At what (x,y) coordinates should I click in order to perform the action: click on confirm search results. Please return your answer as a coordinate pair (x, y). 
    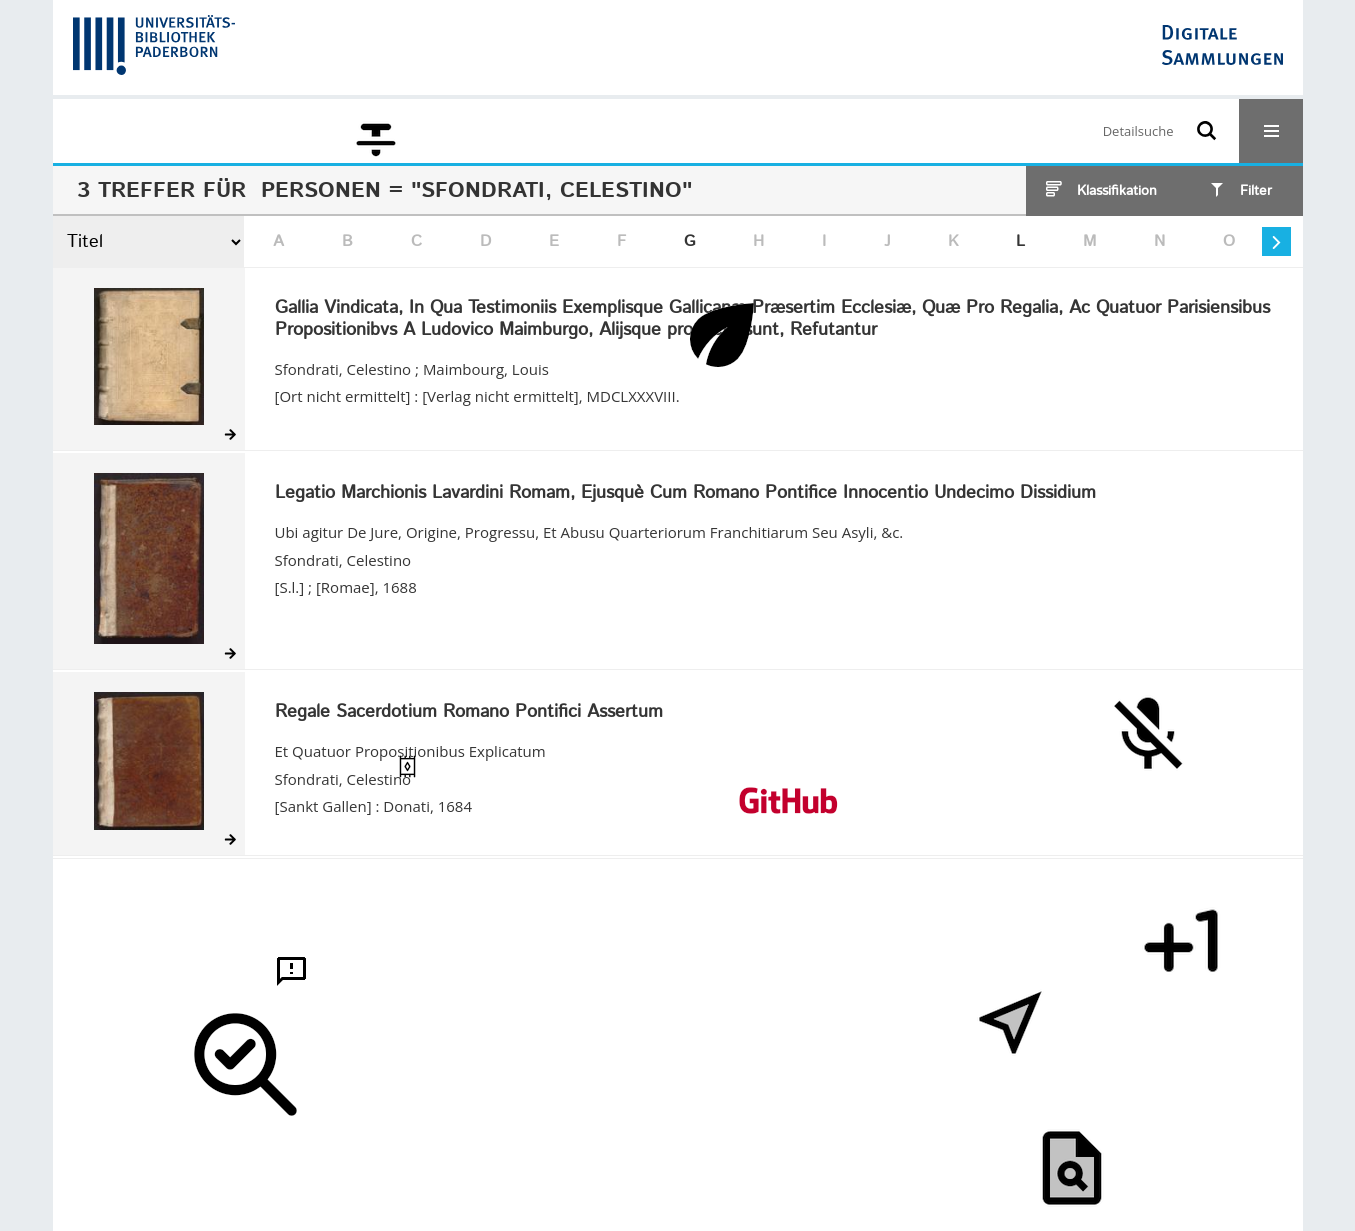
    Looking at the image, I should click on (245, 1064).